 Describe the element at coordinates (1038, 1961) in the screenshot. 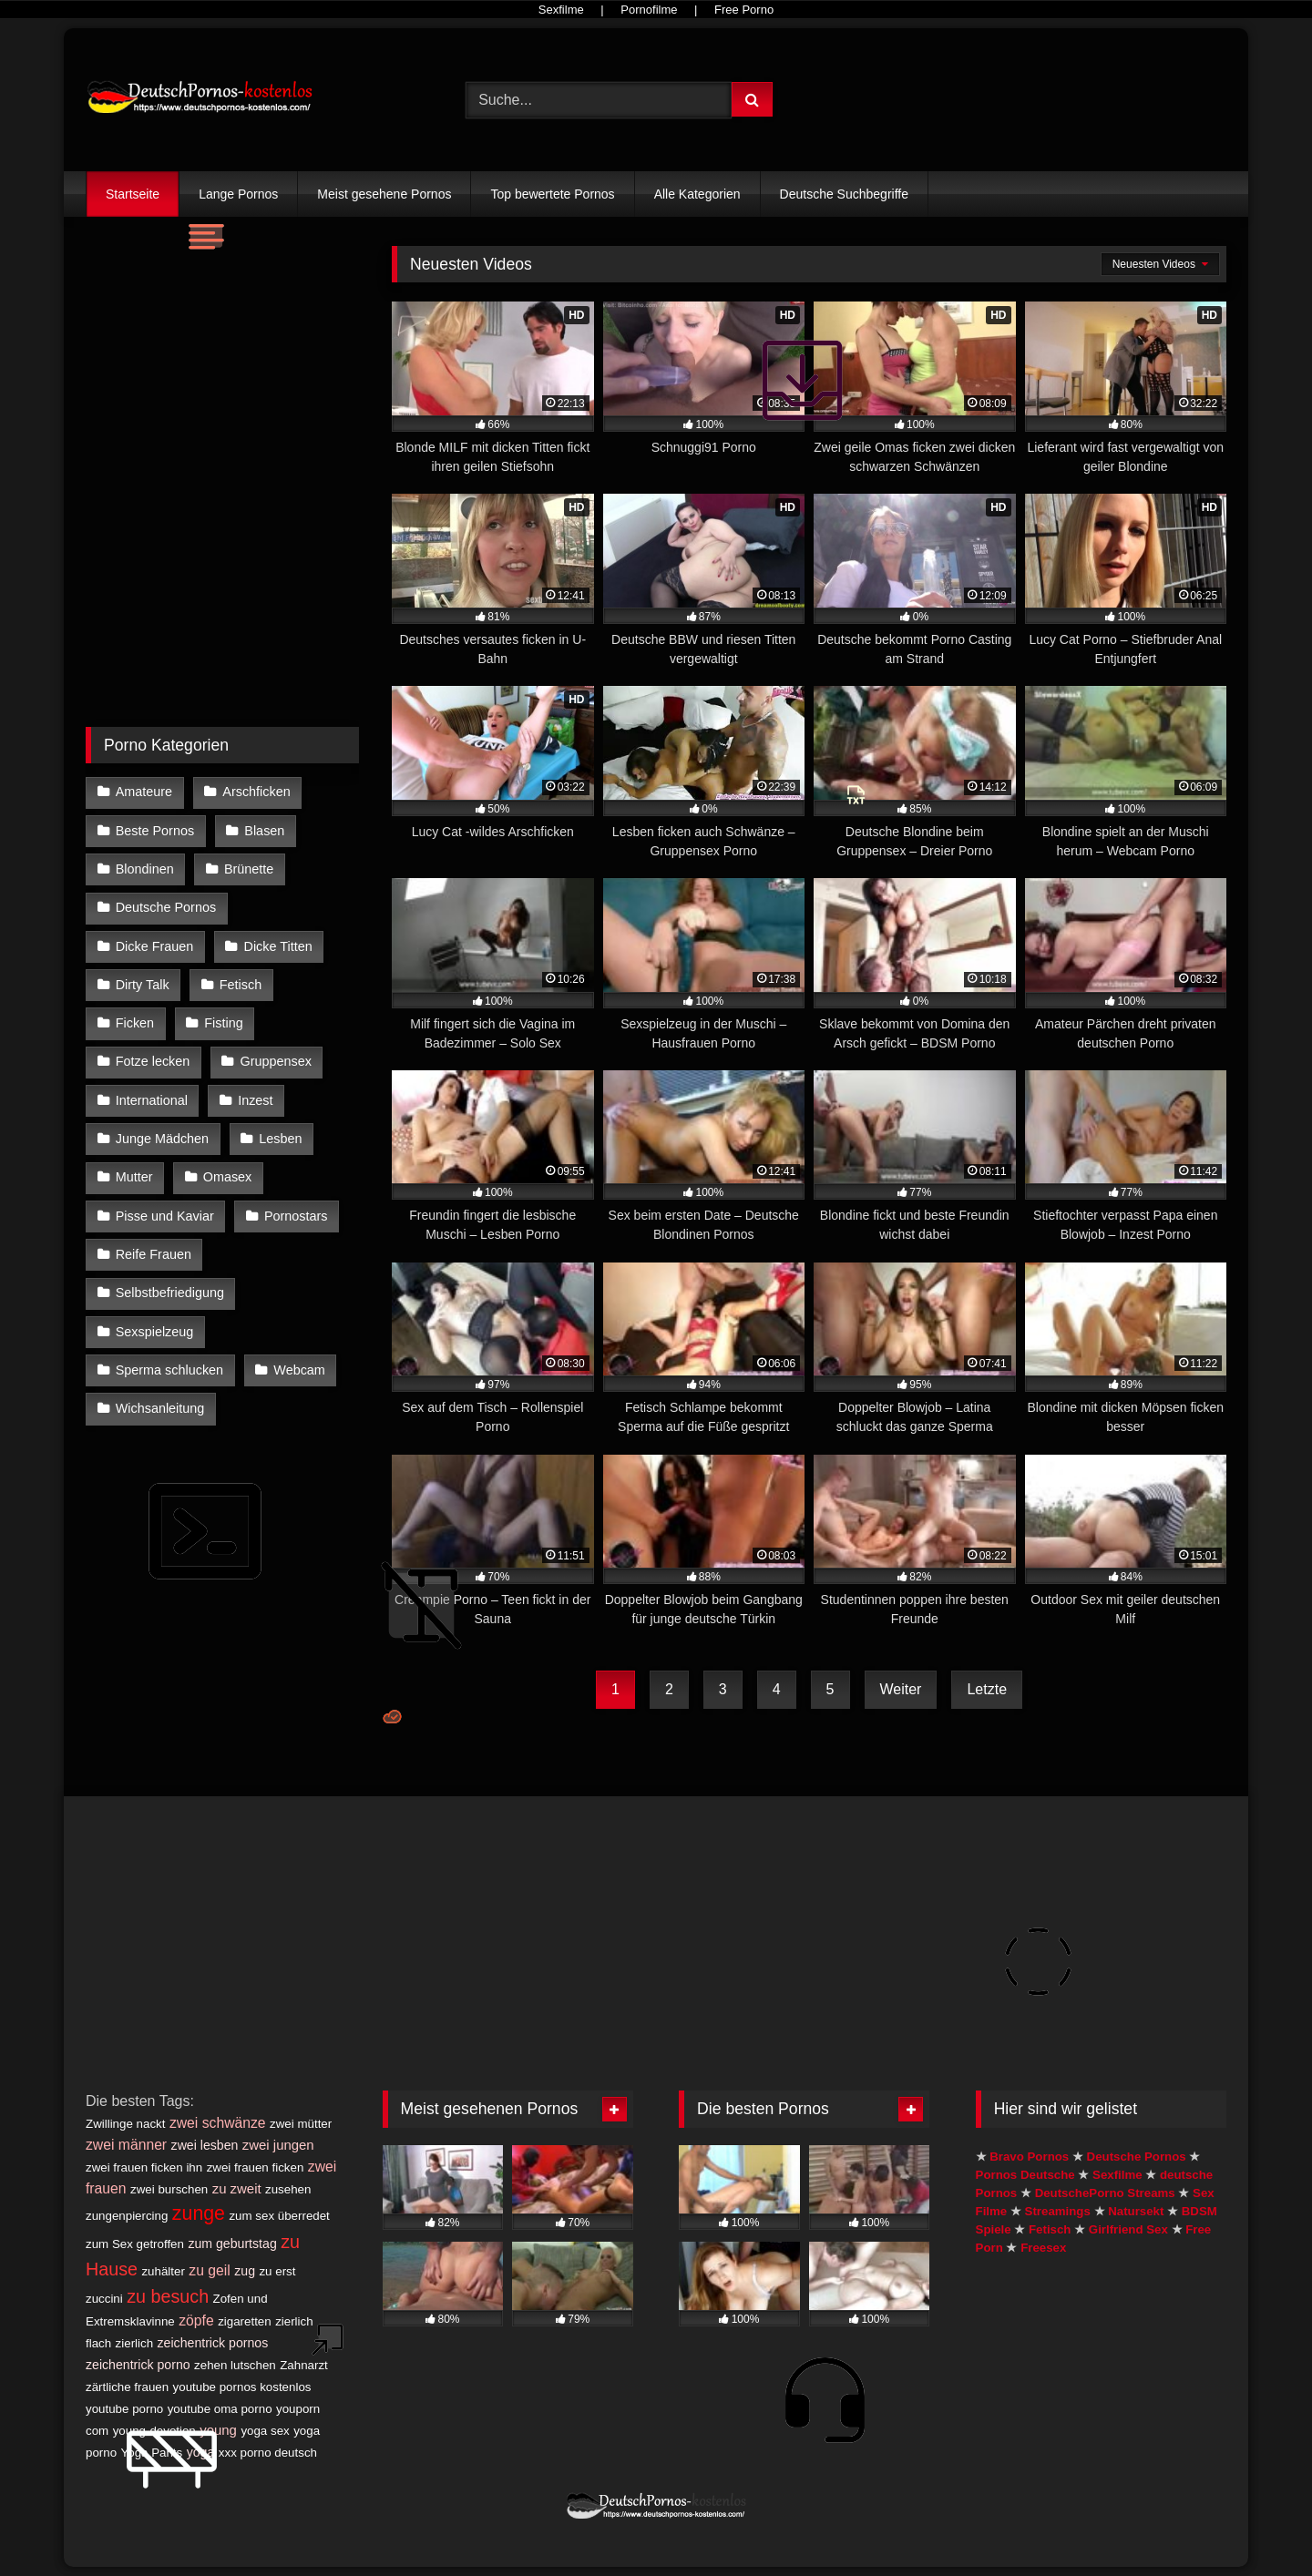

I see `indicates loading or processing in progress` at that location.